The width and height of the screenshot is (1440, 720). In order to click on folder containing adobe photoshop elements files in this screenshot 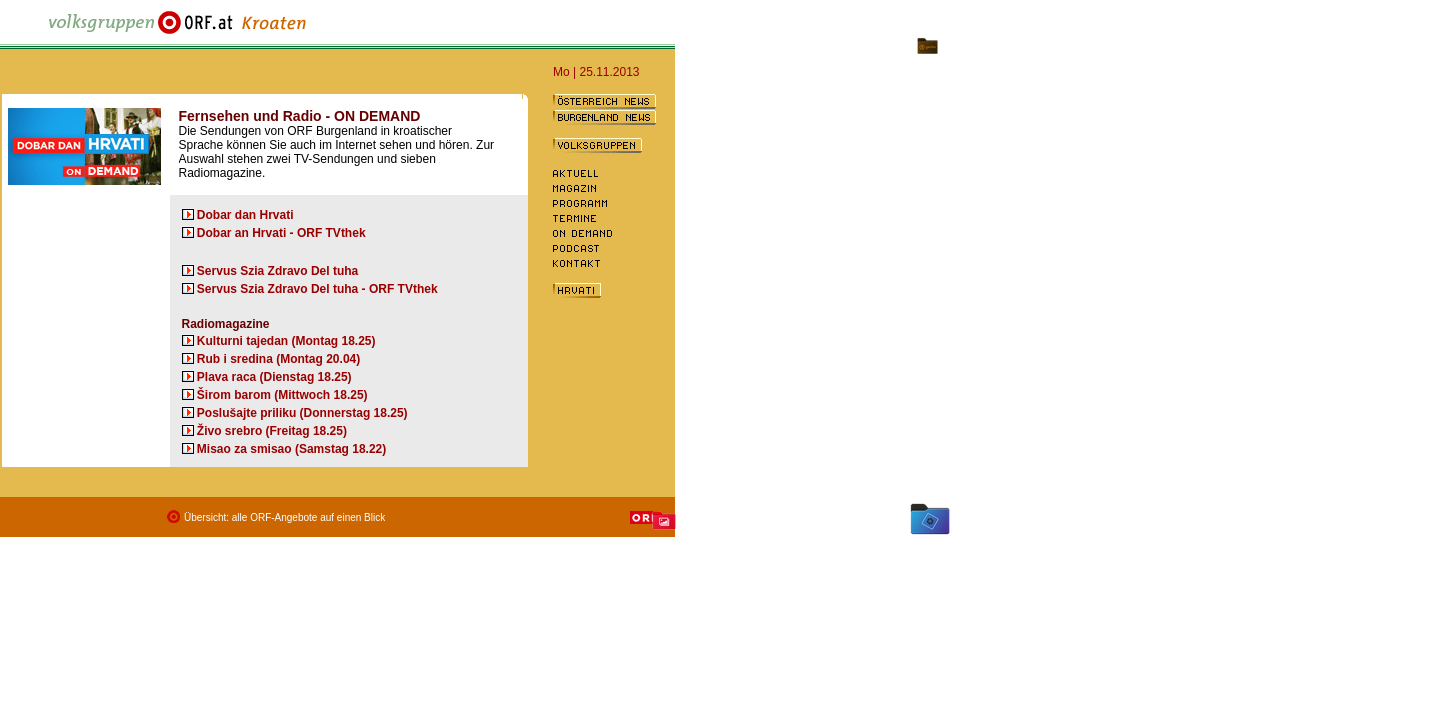, I will do `click(930, 520)`.